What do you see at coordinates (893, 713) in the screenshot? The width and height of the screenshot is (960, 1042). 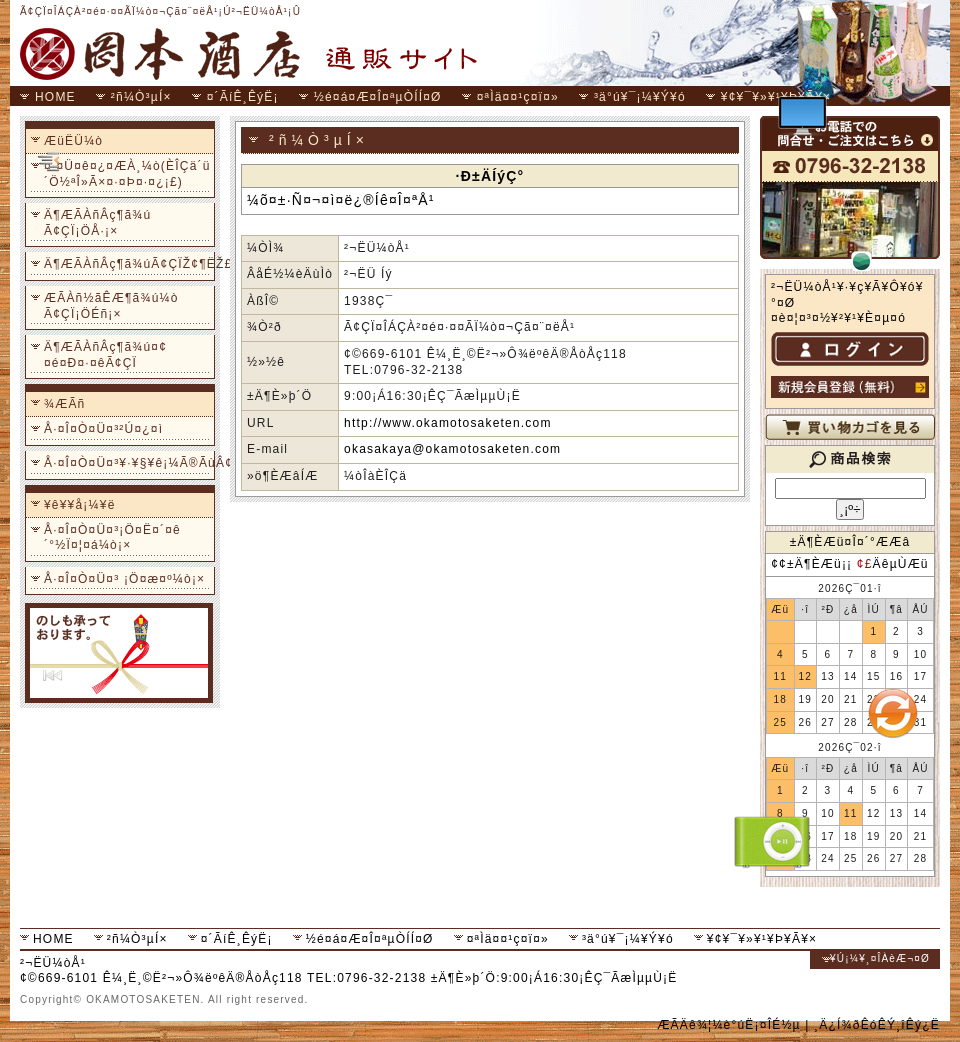 I see `sync data across devices or services` at bounding box center [893, 713].